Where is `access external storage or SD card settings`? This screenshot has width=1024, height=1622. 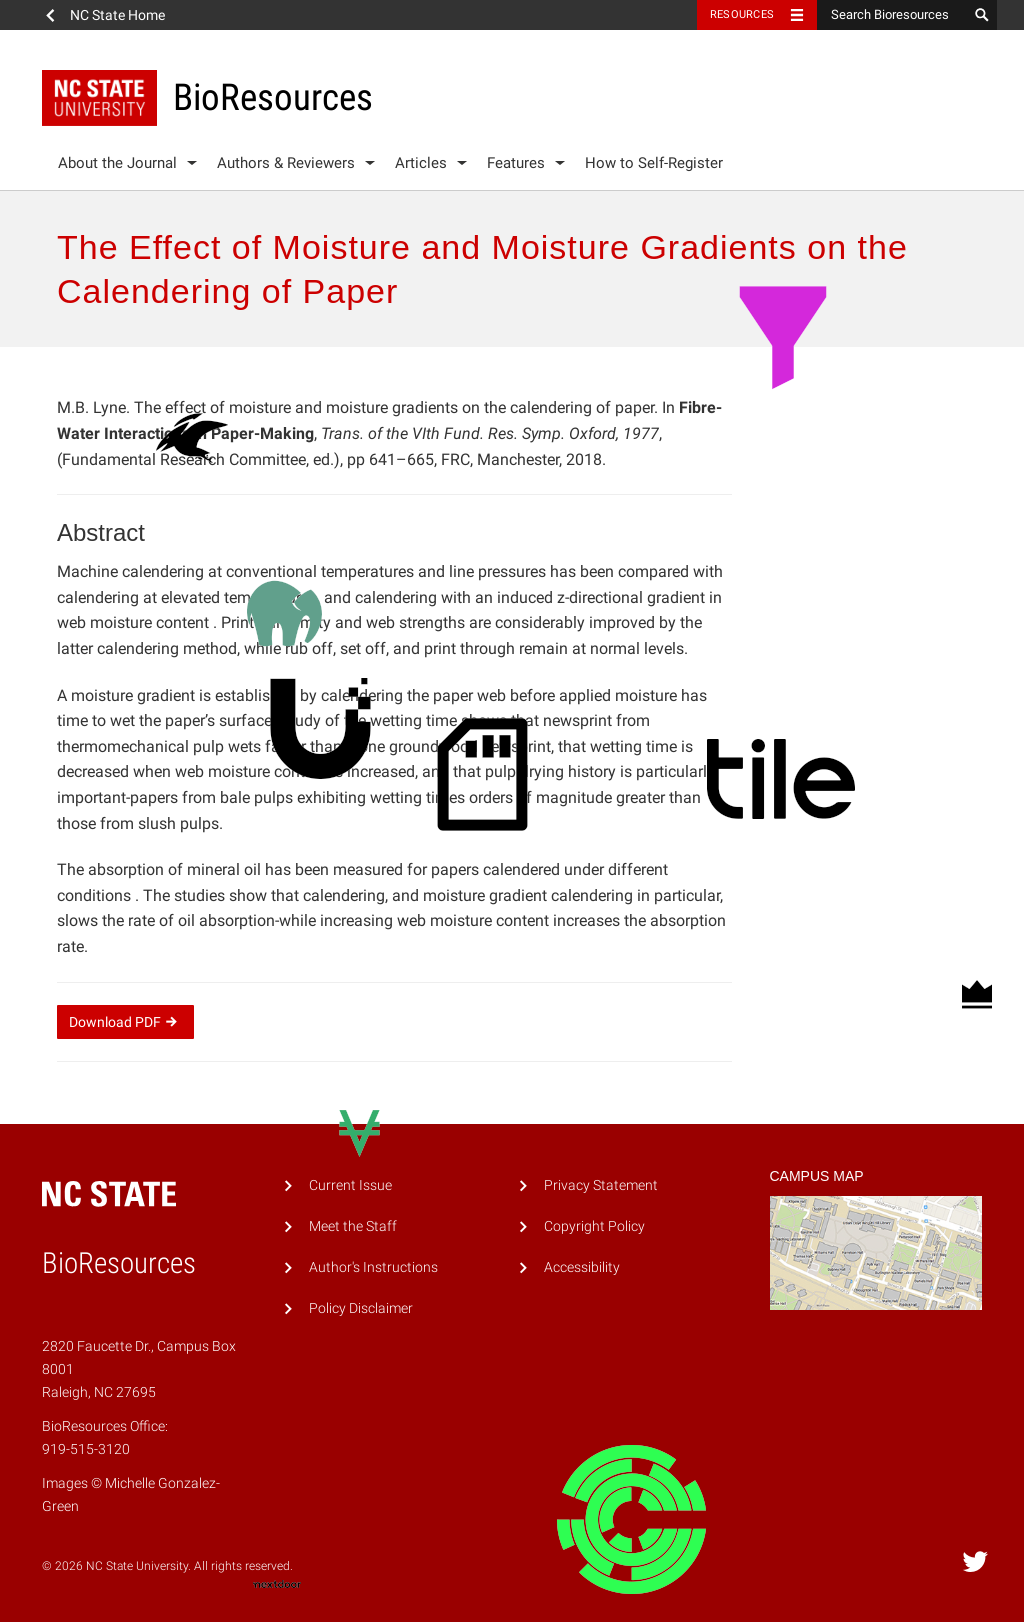
access external storage or SD card settings is located at coordinates (482, 774).